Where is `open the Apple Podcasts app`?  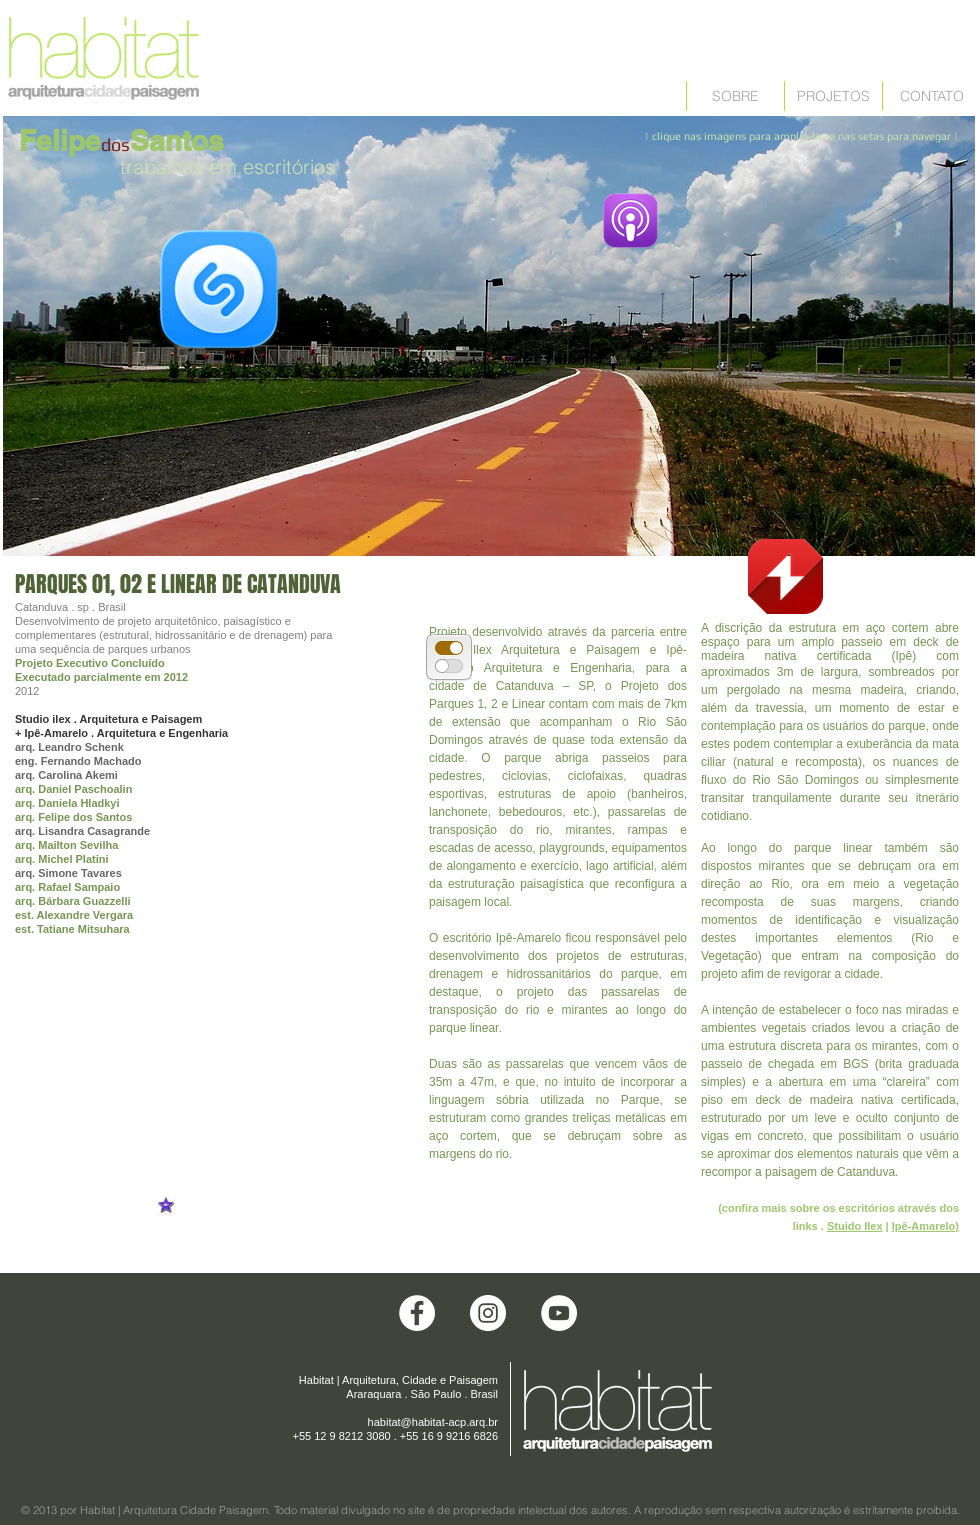 open the Apple Podcasts app is located at coordinates (630, 220).